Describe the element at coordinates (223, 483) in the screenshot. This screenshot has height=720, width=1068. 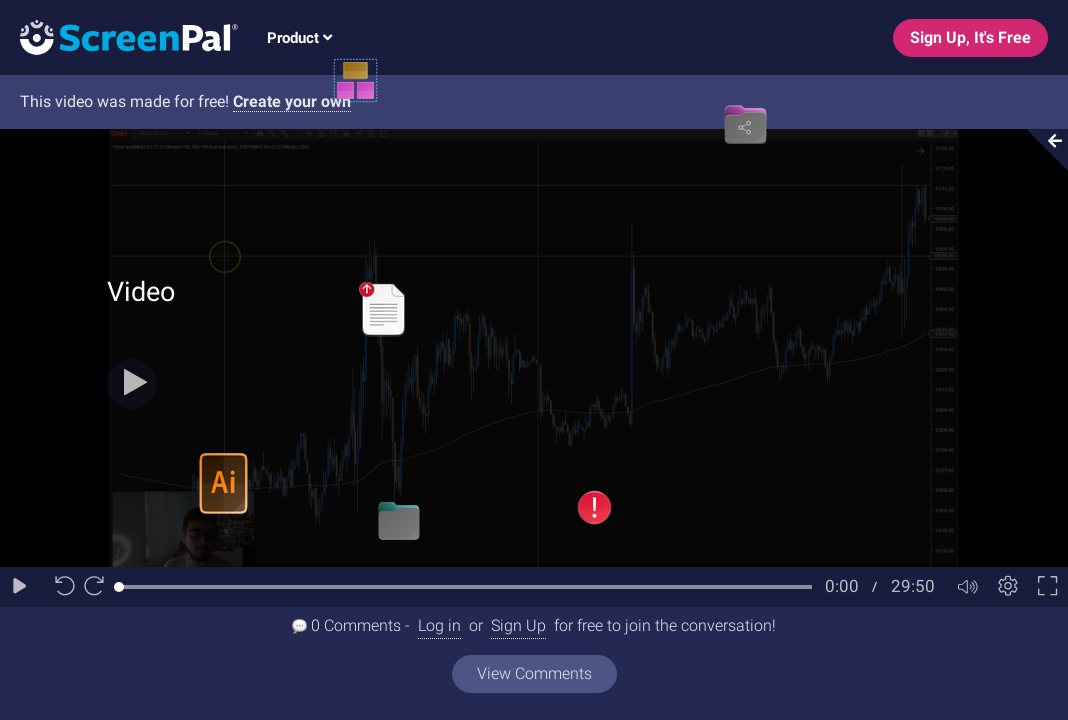
I see `open an Adobe Illustrator file` at that location.